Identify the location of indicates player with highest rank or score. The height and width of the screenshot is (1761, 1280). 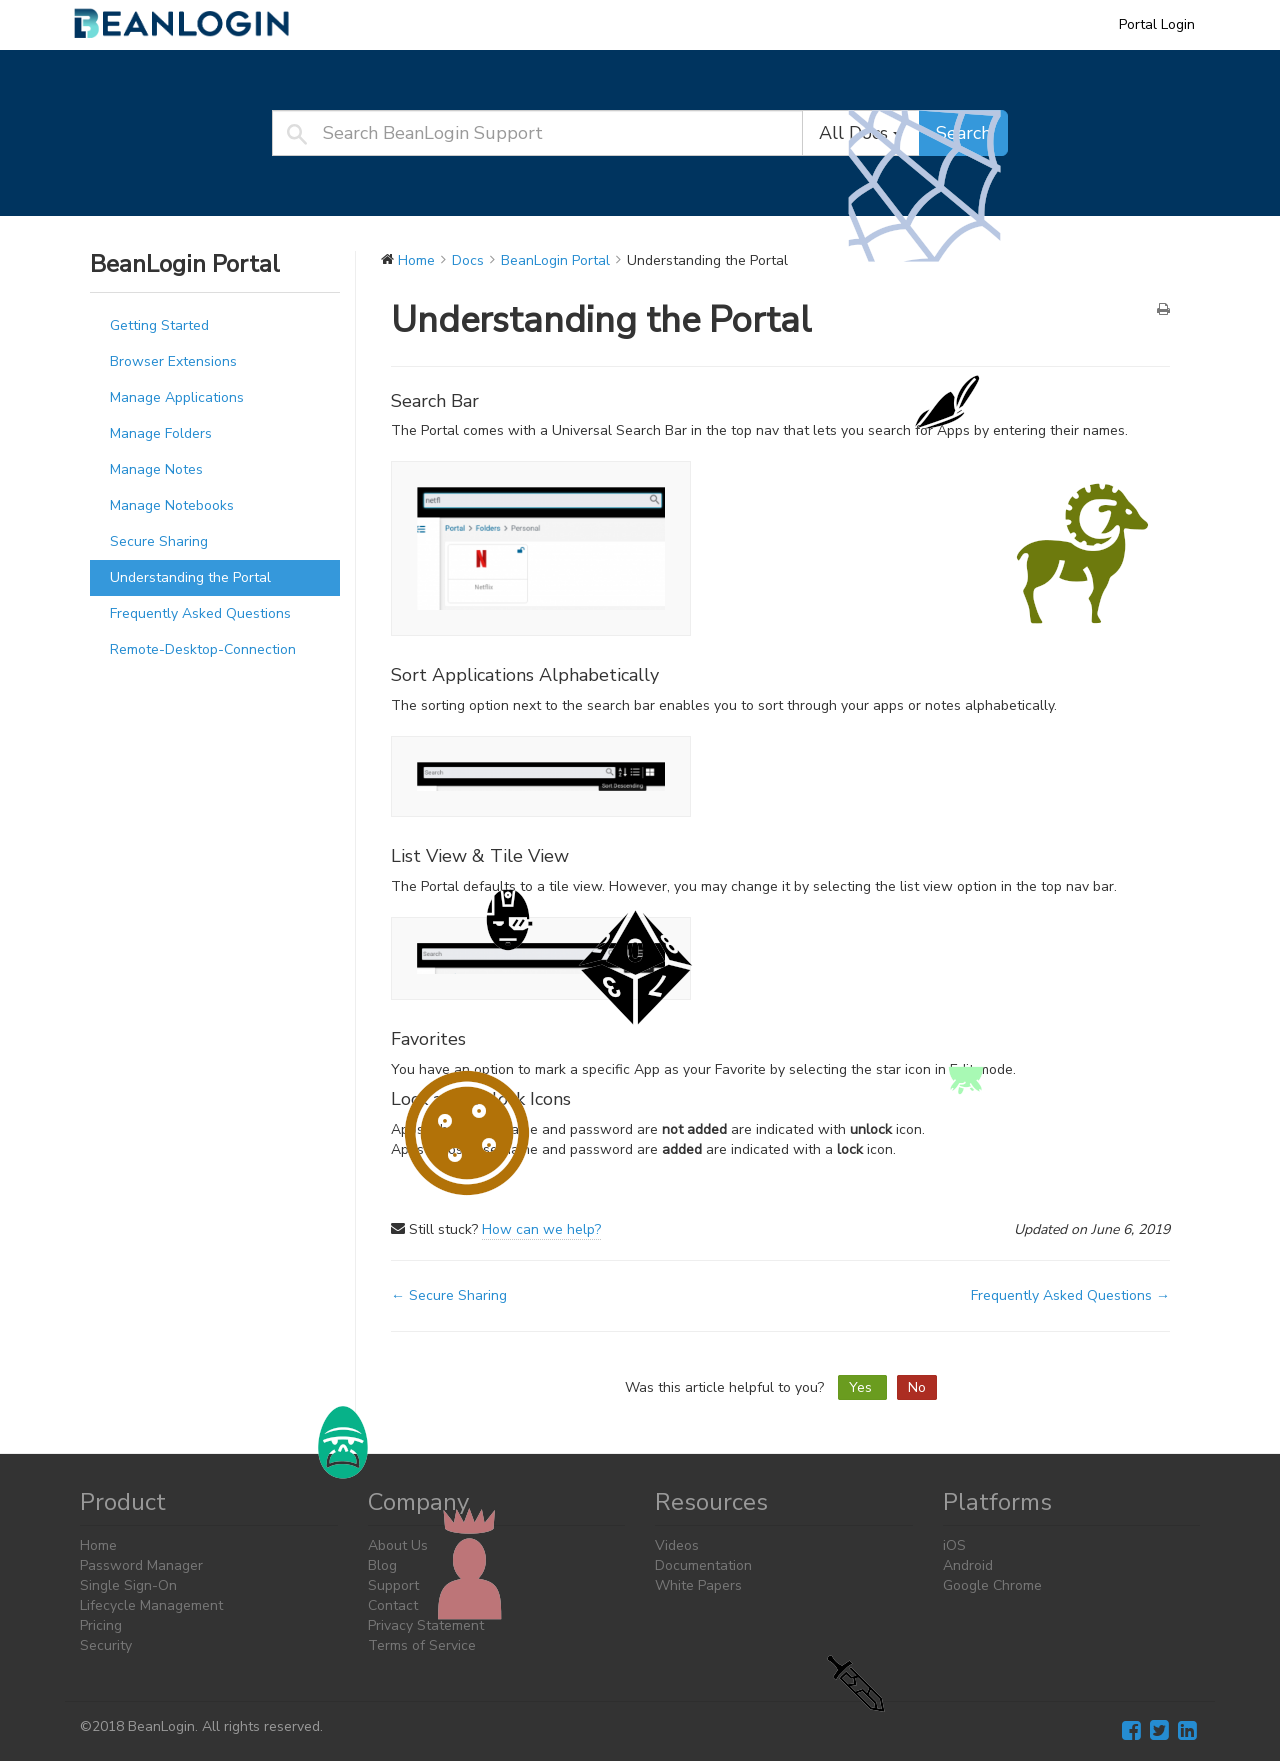
(469, 1563).